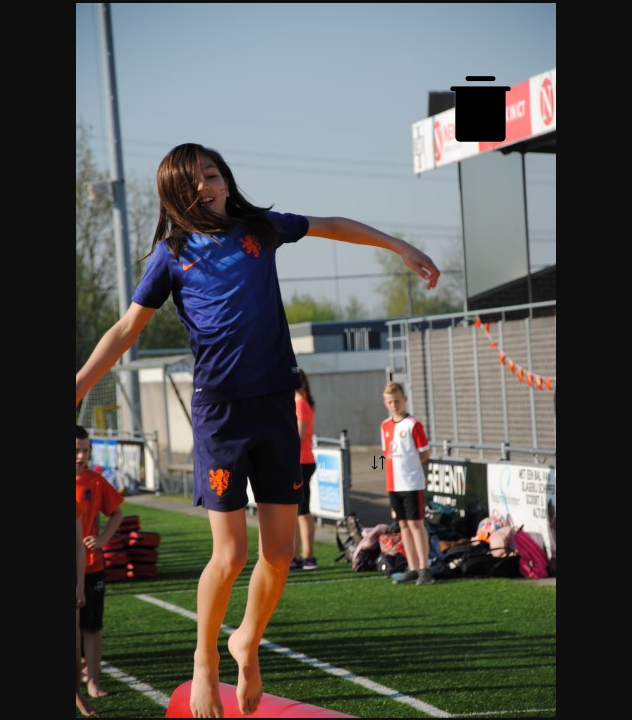  Describe the element at coordinates (480, 111) in the screenshot. I see `delete an item` at that location.